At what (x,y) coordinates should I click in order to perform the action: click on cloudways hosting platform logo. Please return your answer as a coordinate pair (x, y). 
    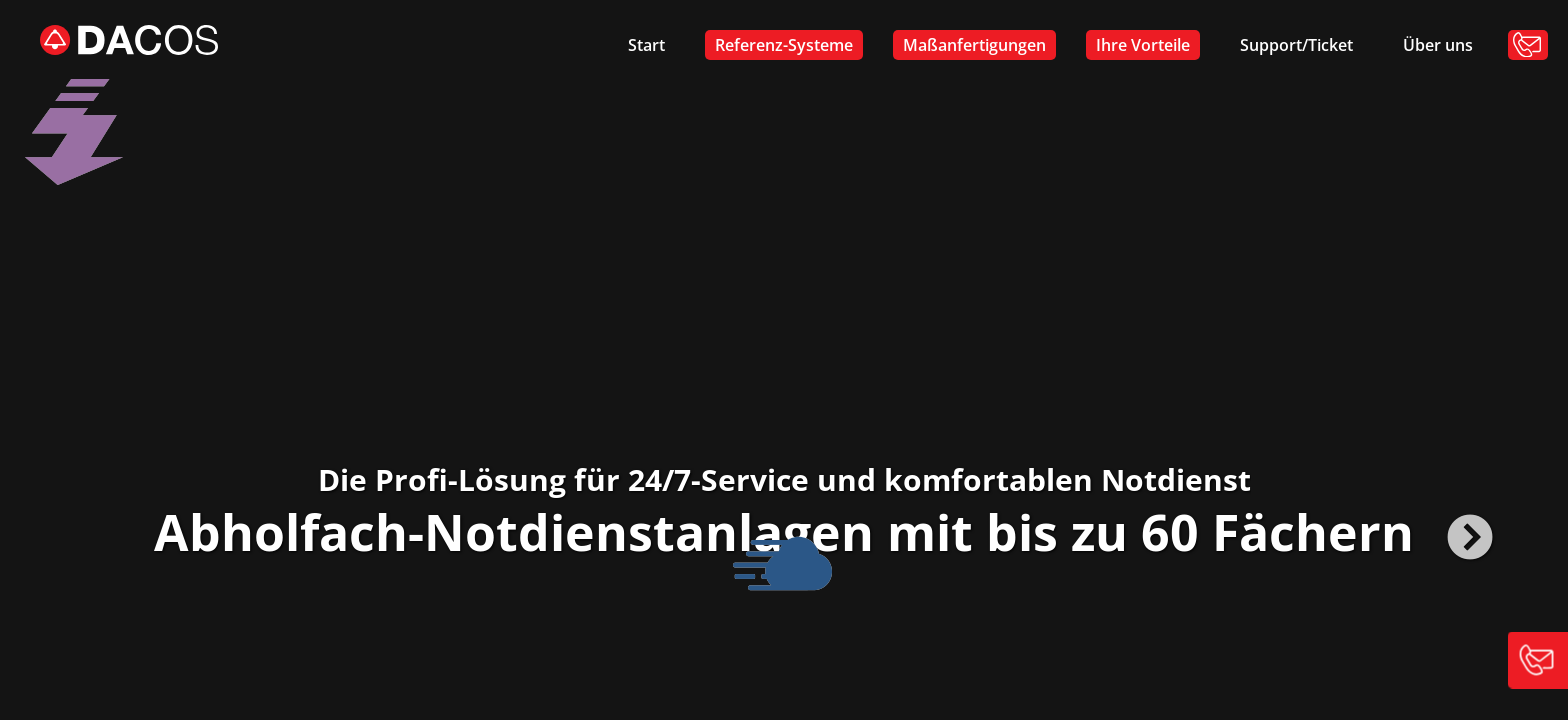
    Looking at the image, I should click on (782, 563).